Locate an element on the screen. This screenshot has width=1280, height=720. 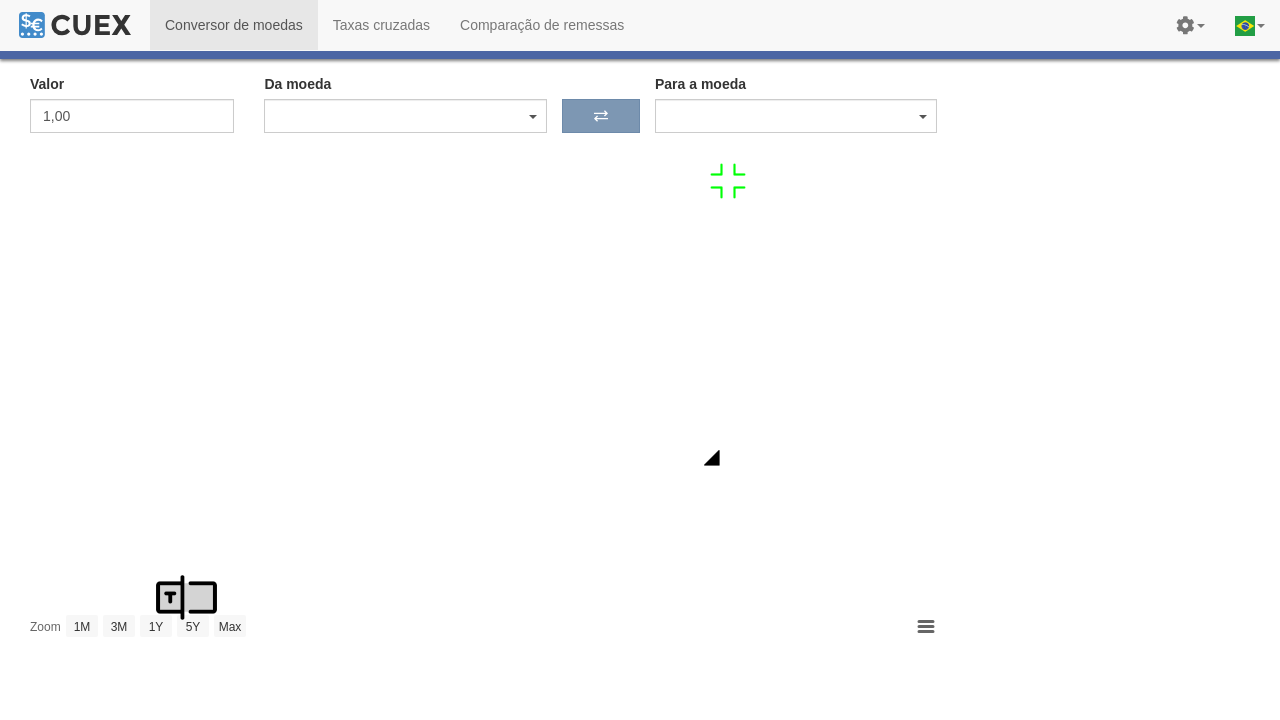
exit fullscreen mode is located at coordinates (728, 181).